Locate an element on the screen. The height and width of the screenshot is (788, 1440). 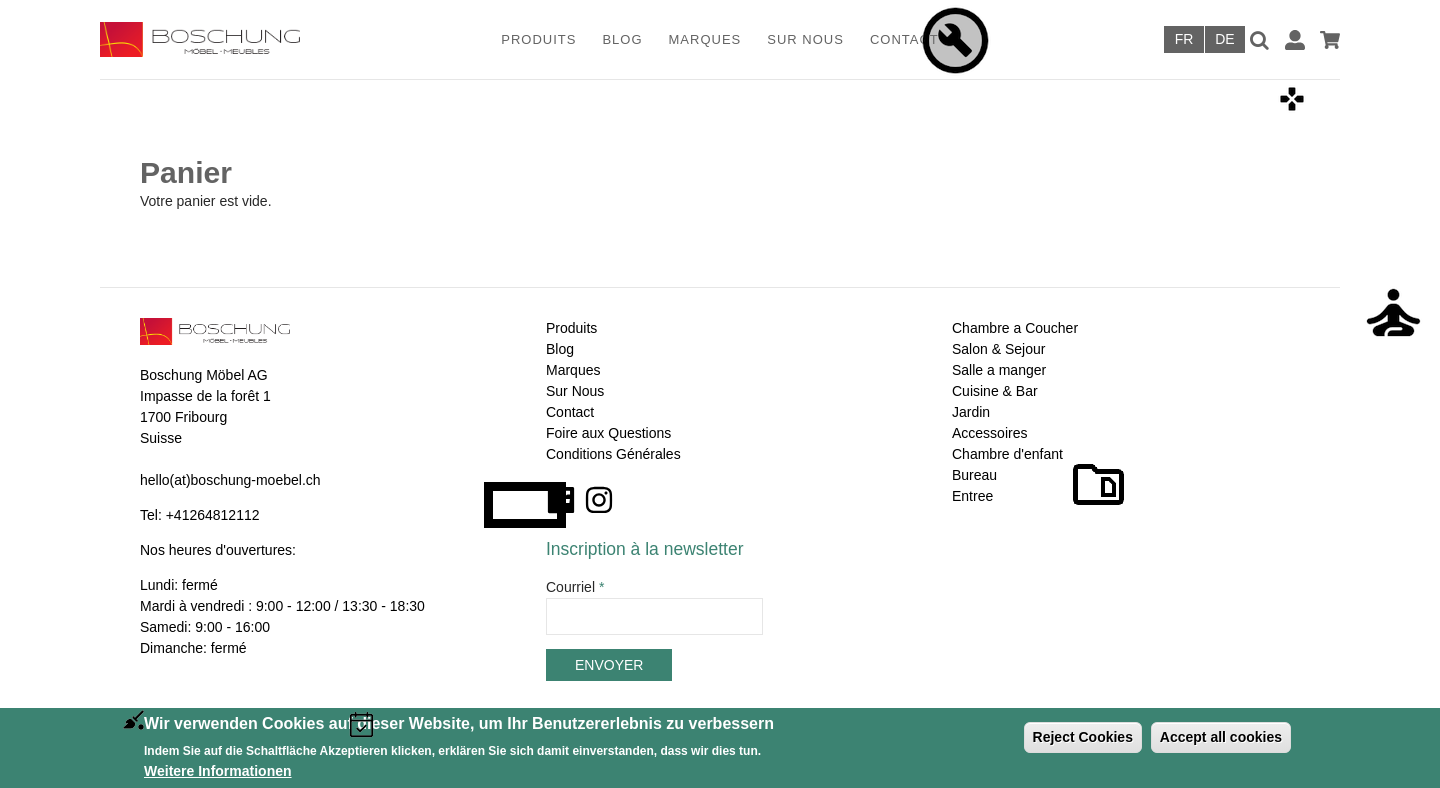
access meditation or mindfulness features is located at coordinates (1393, 312).